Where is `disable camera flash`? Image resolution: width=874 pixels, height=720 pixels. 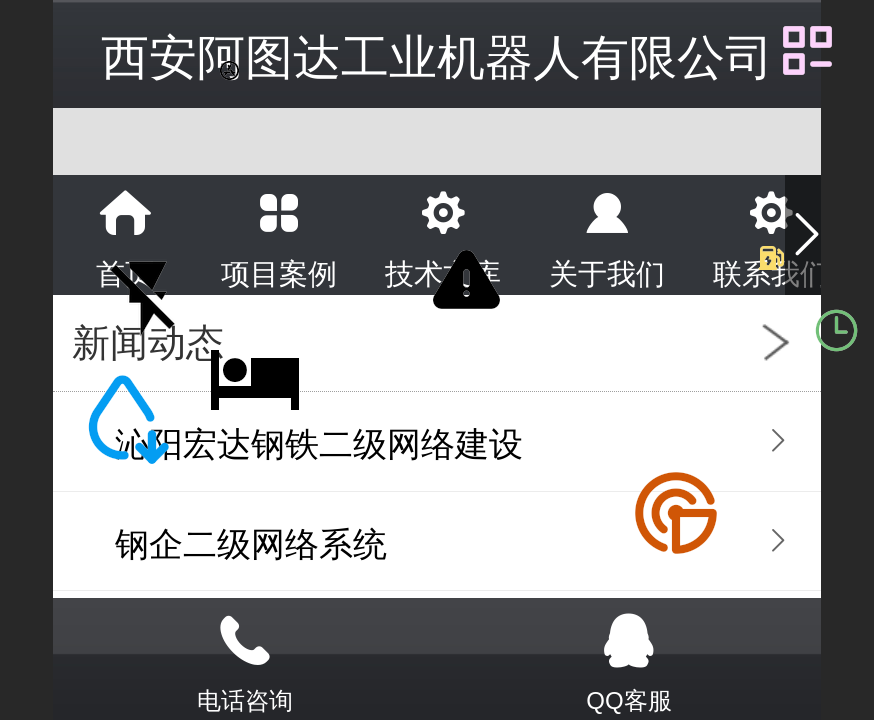
disable camera flash is located at coordinates (148, 299).